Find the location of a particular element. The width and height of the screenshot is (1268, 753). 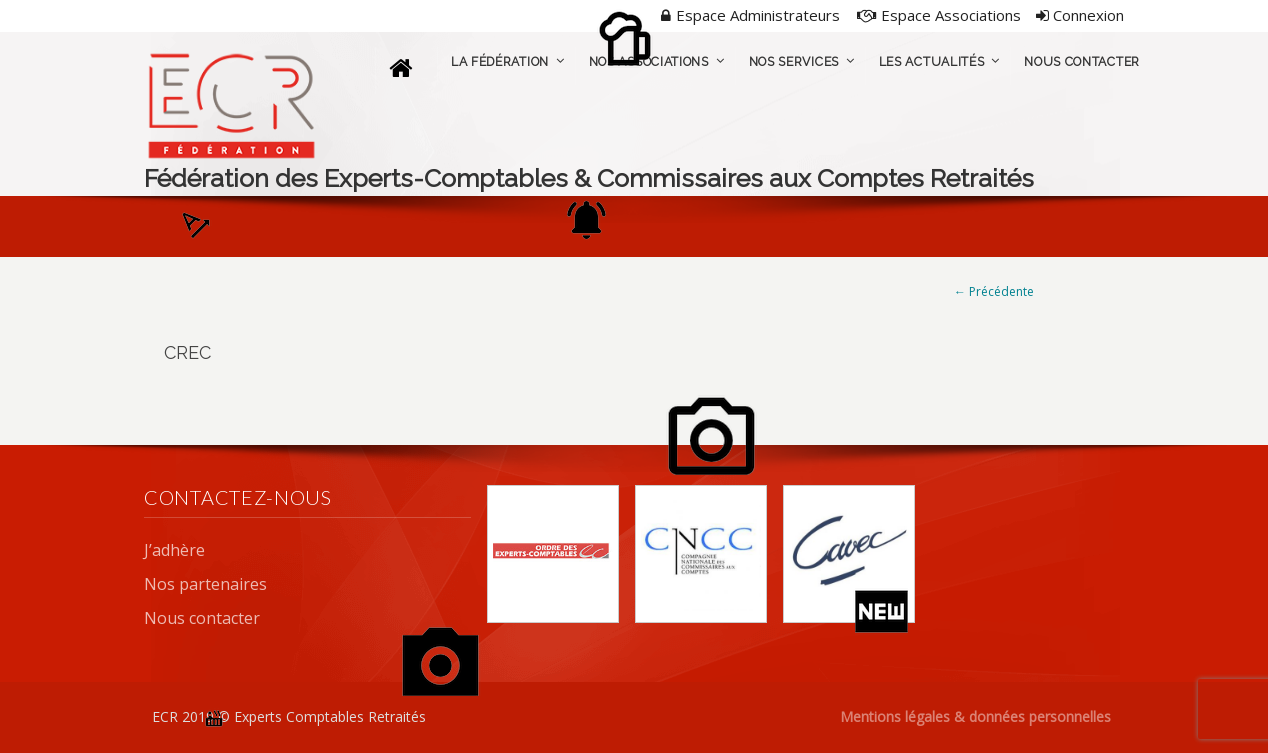

take a photo is located at coordinates (711, 440).